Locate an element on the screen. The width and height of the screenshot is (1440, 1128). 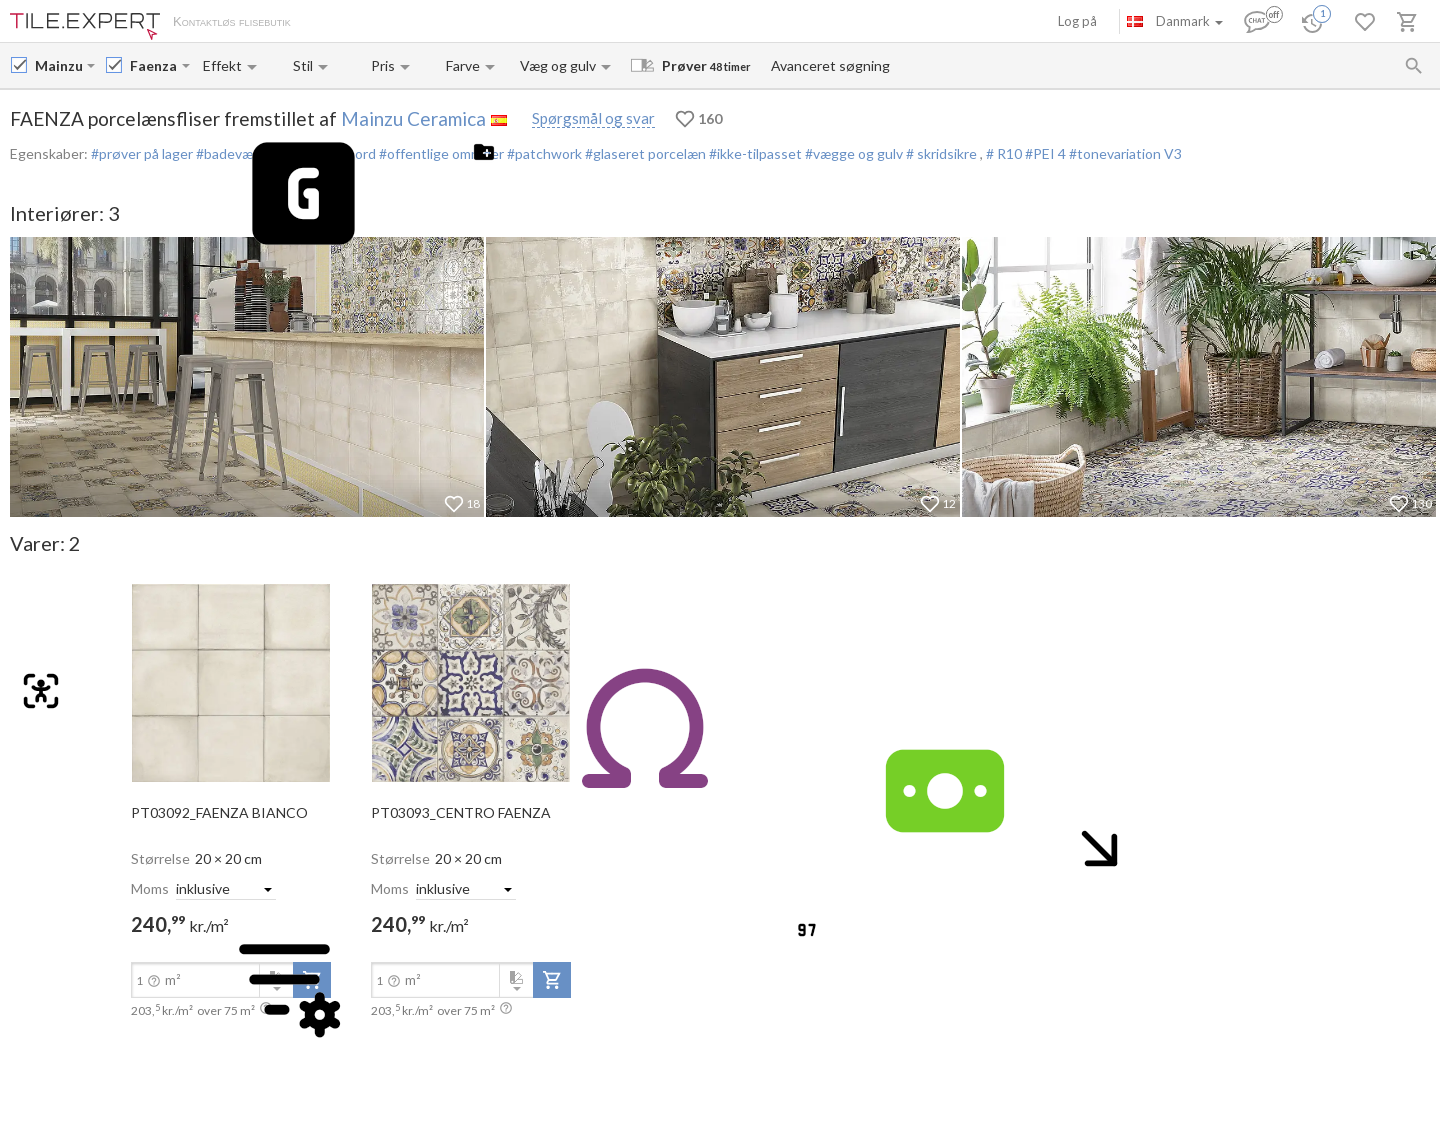
configure filter settings is located at coordinates (284, 979).